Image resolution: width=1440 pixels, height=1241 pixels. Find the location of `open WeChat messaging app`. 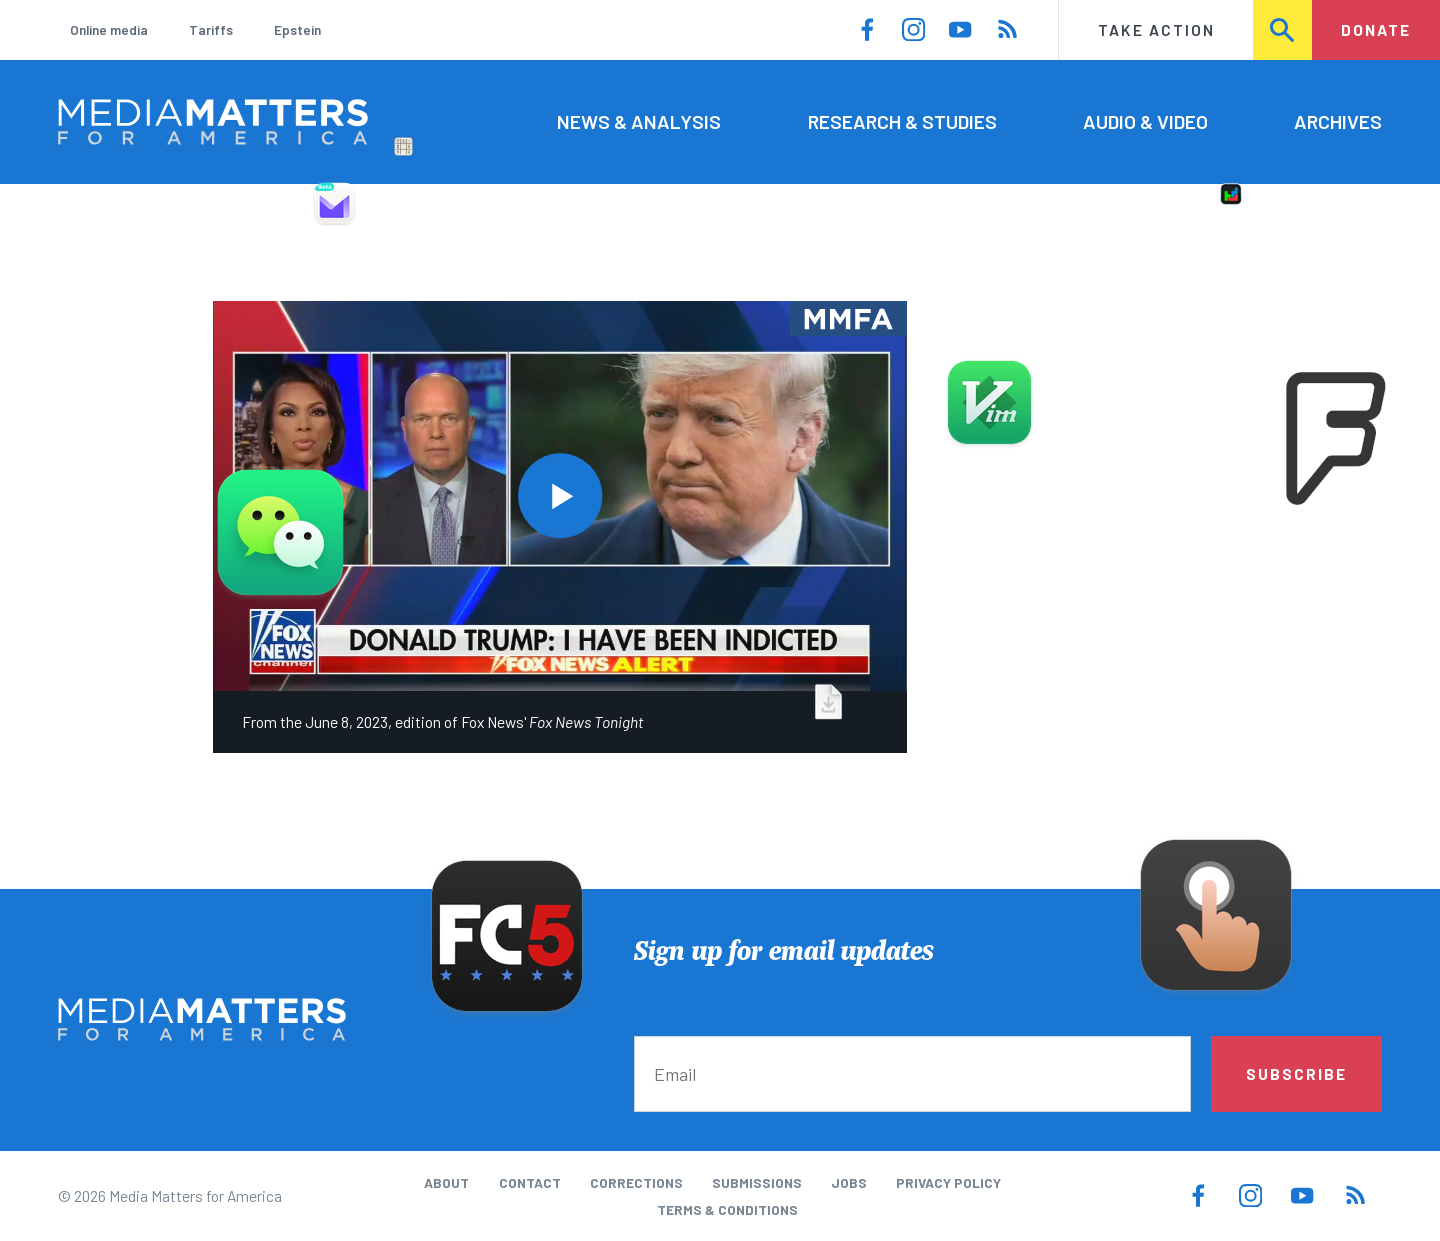

open WeChat messaging app is located at coordinates (280, 532).